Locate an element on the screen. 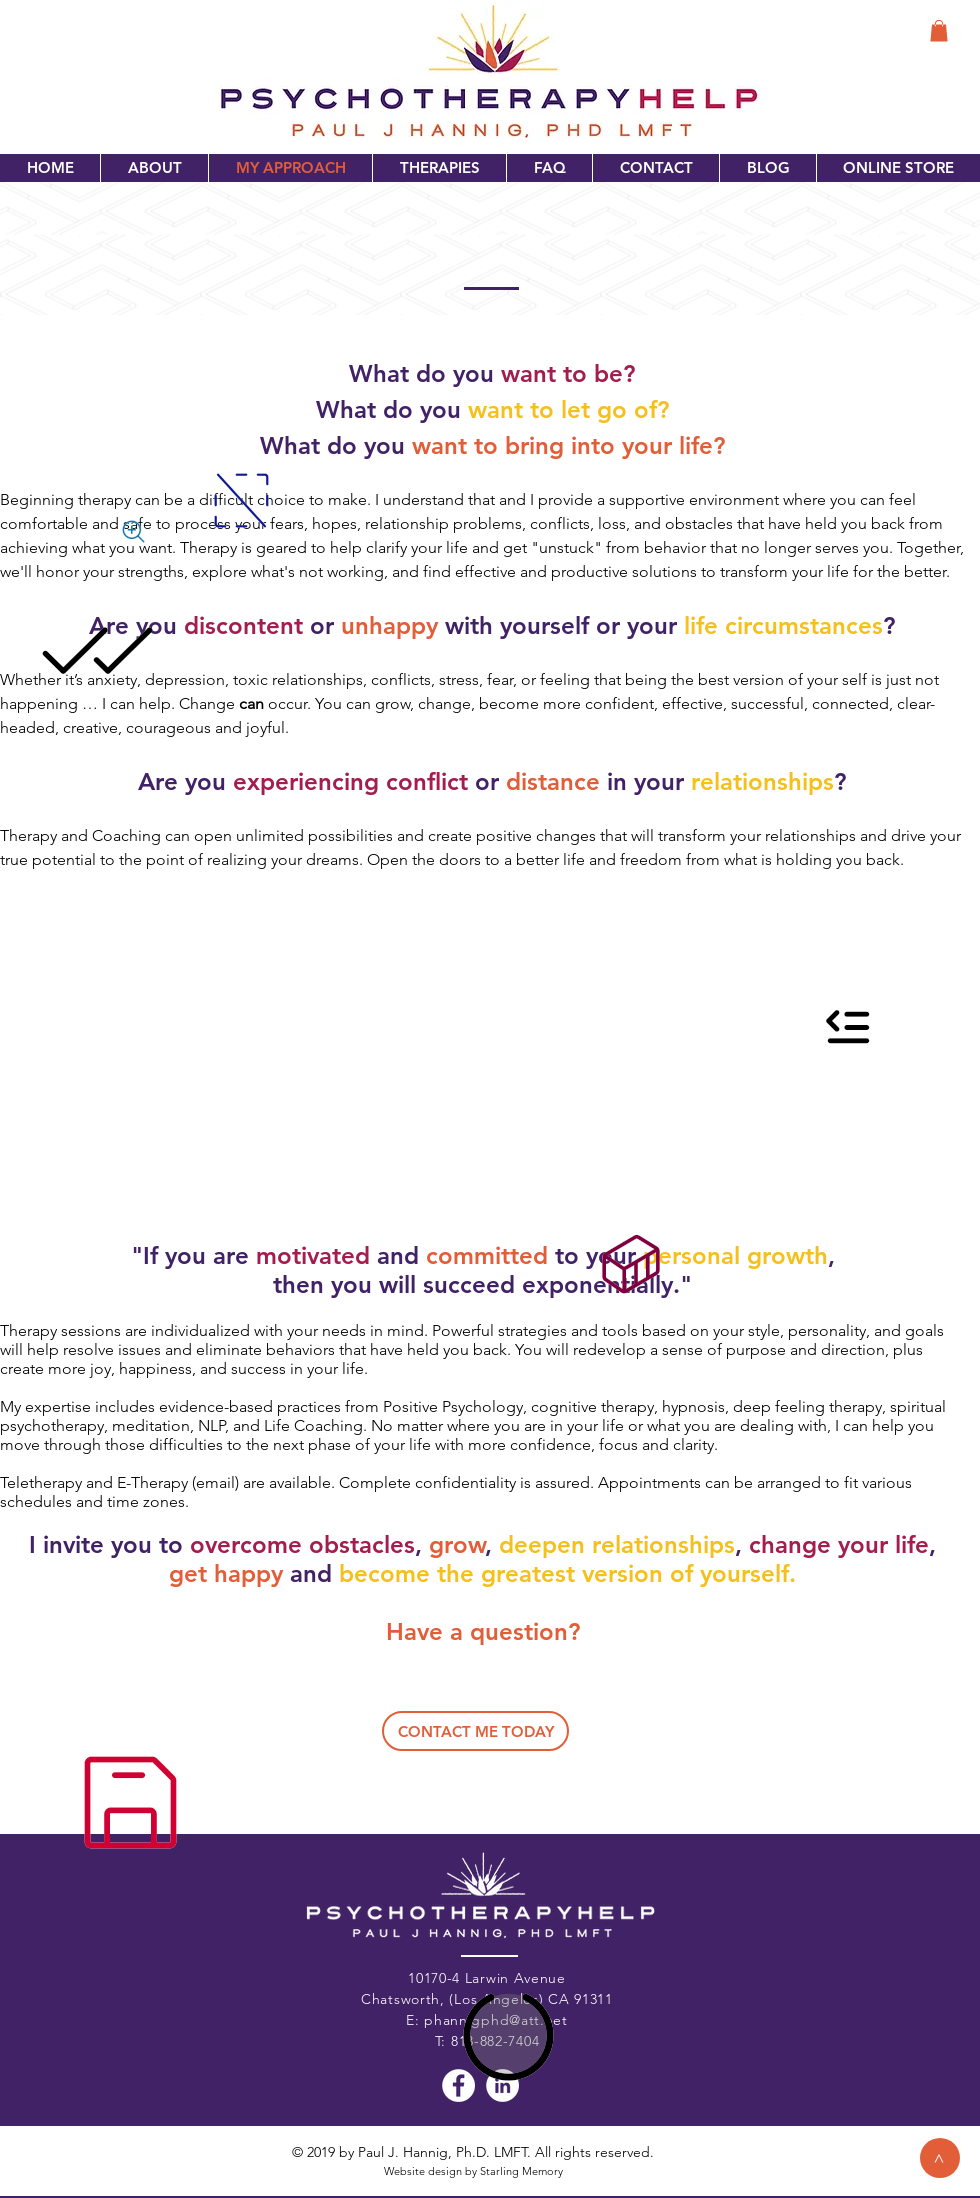 This screenshot has height=2198, width=980. loading or processing in progress is located at coordinates (508, 2035).